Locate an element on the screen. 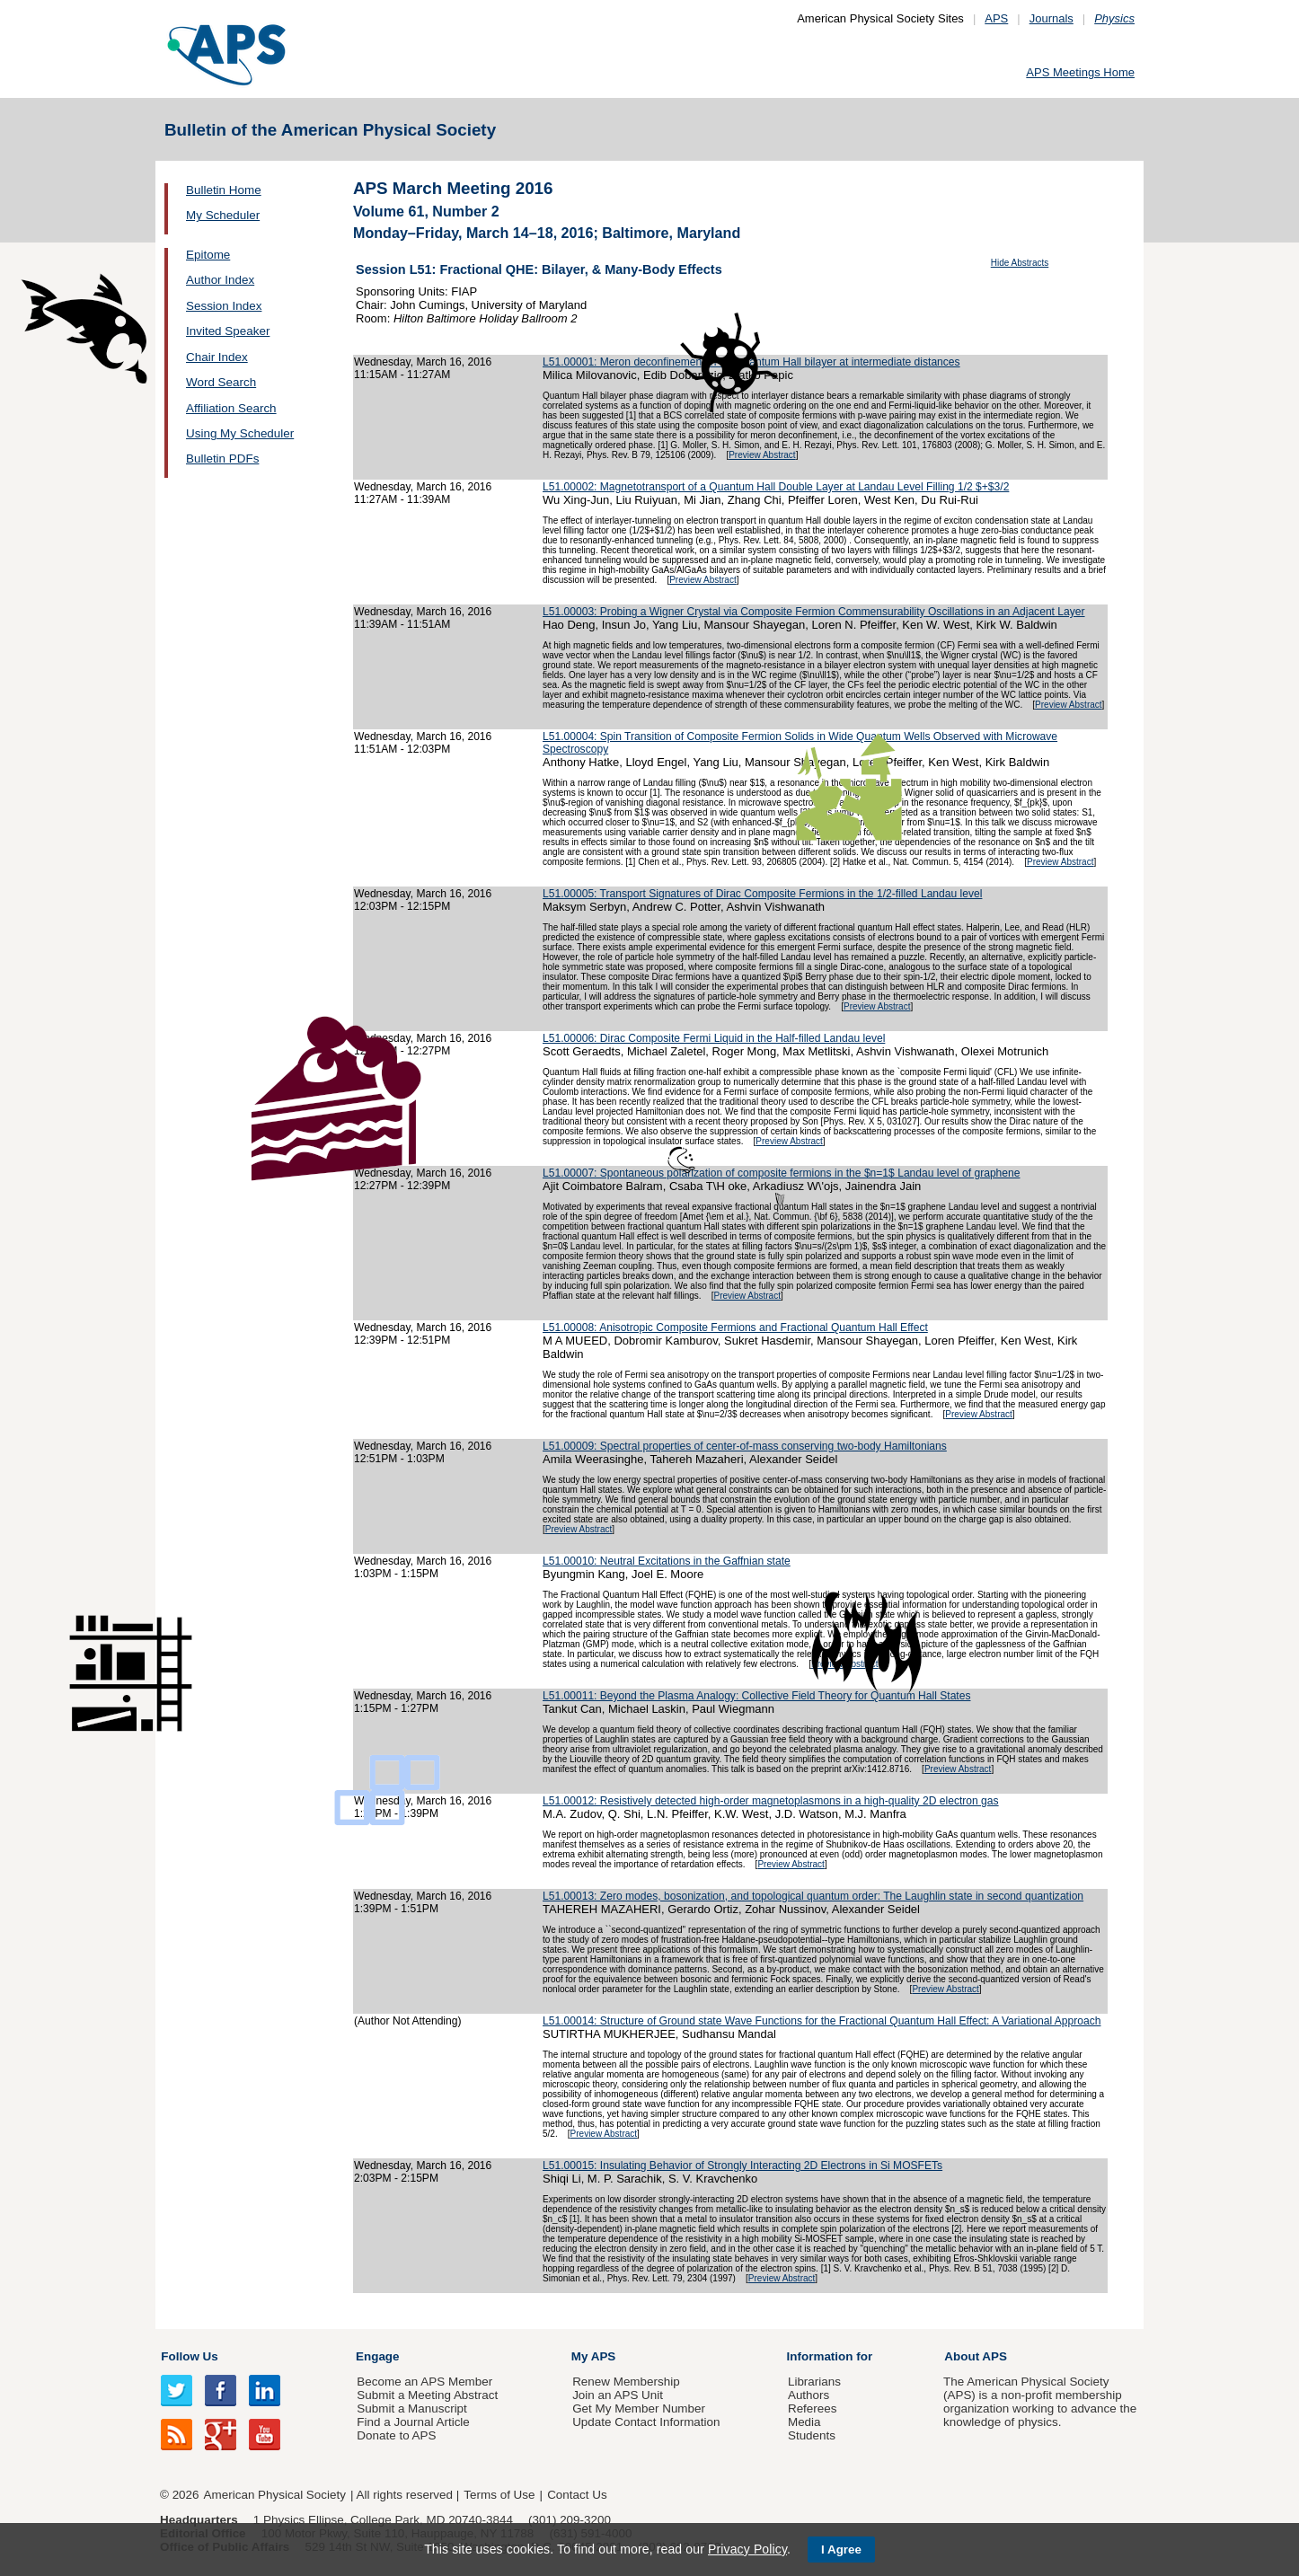  indicates predator-prey relationship in a game is located at coordinates (84, 322).